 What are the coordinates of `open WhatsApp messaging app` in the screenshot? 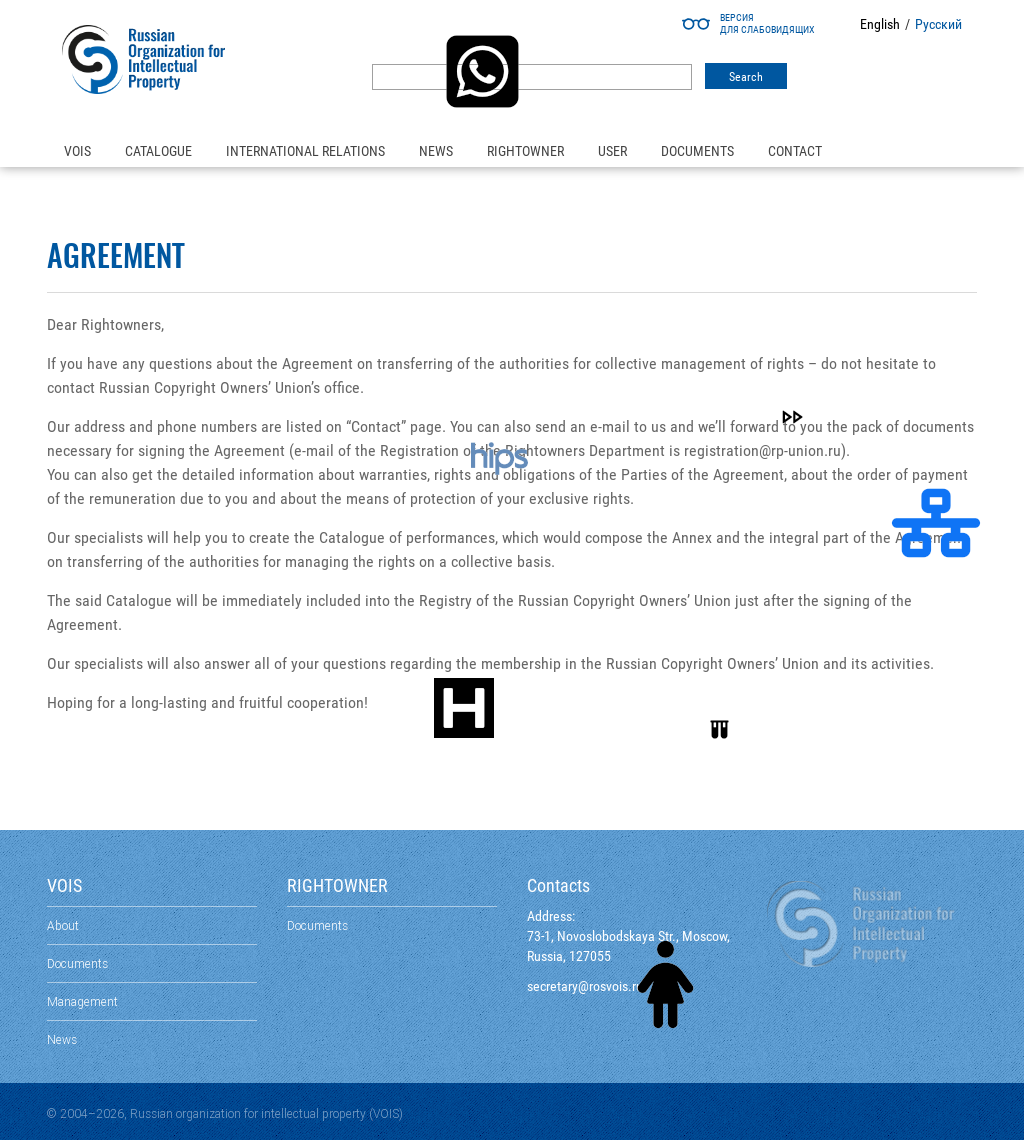 It's located at (482, 71).